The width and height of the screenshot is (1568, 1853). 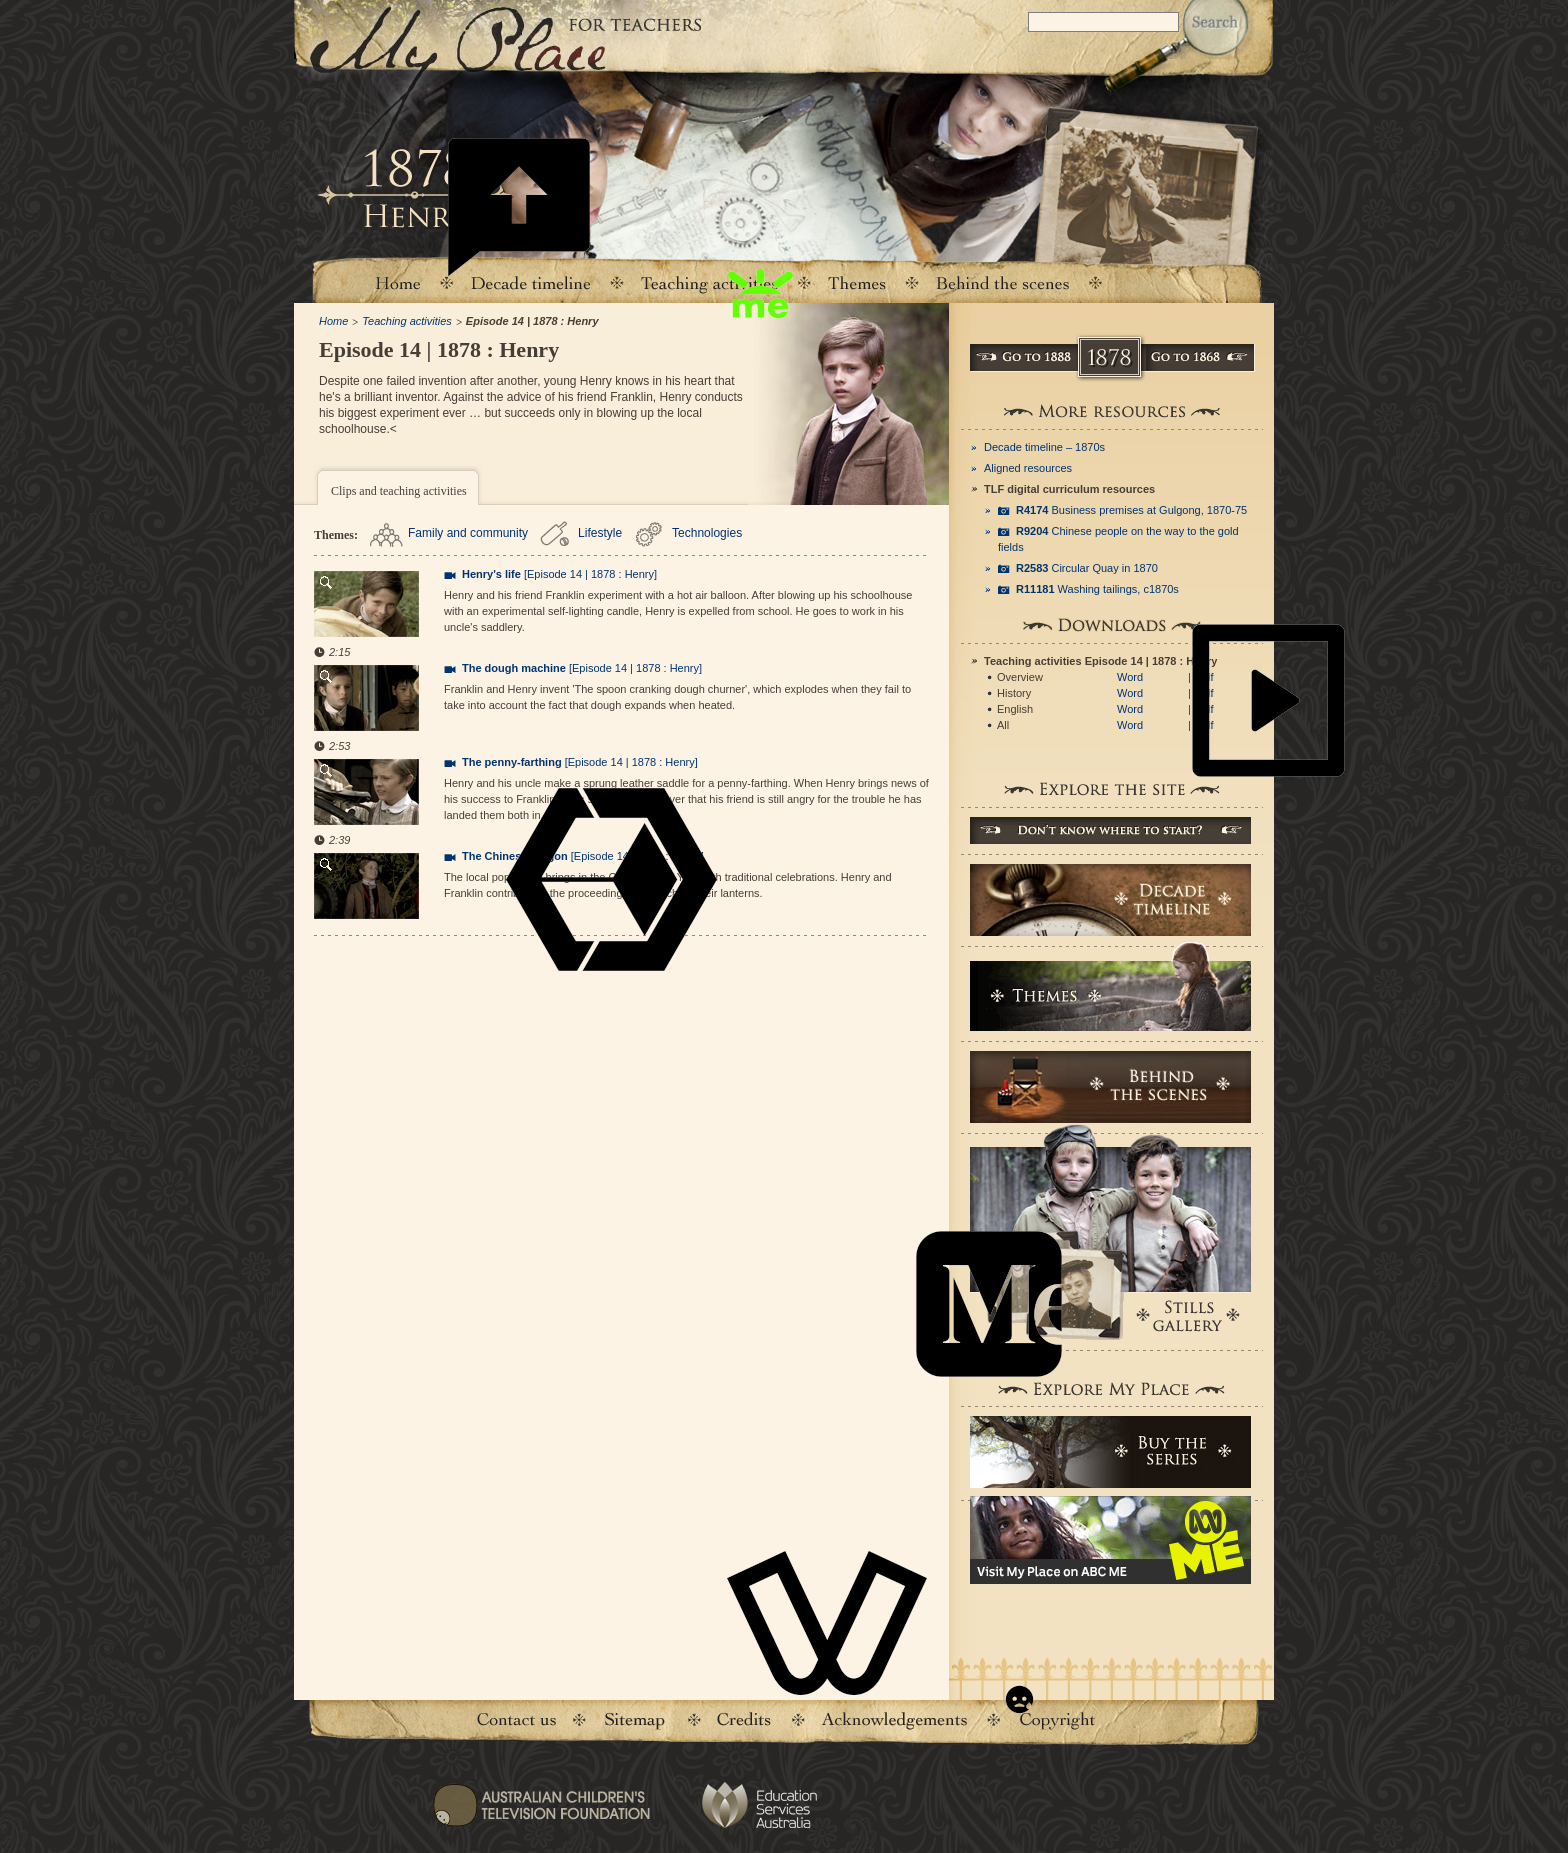 I want to click on visit GoFundMe website or app, so click(x=760, y=293).